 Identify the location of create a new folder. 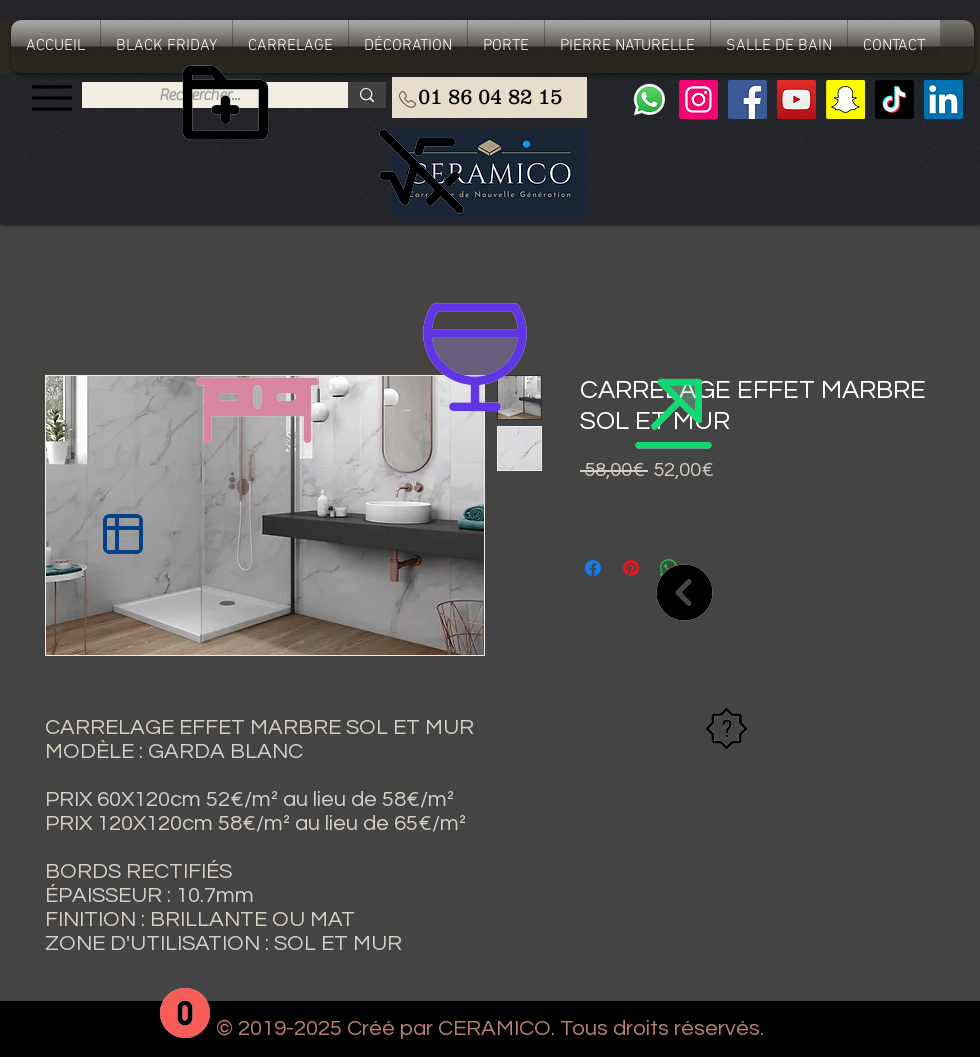
(225, 103).